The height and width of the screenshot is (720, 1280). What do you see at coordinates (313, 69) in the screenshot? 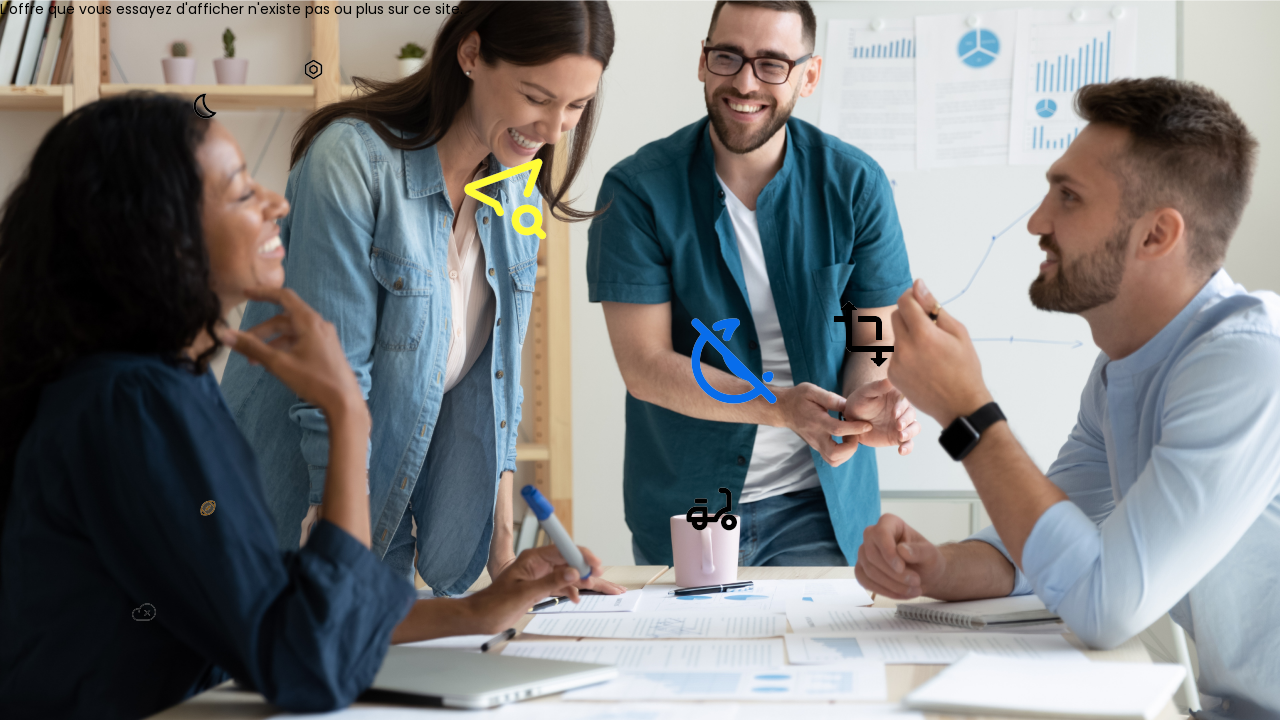
I see `access assembly or component management` at bounding box center [313, 69].